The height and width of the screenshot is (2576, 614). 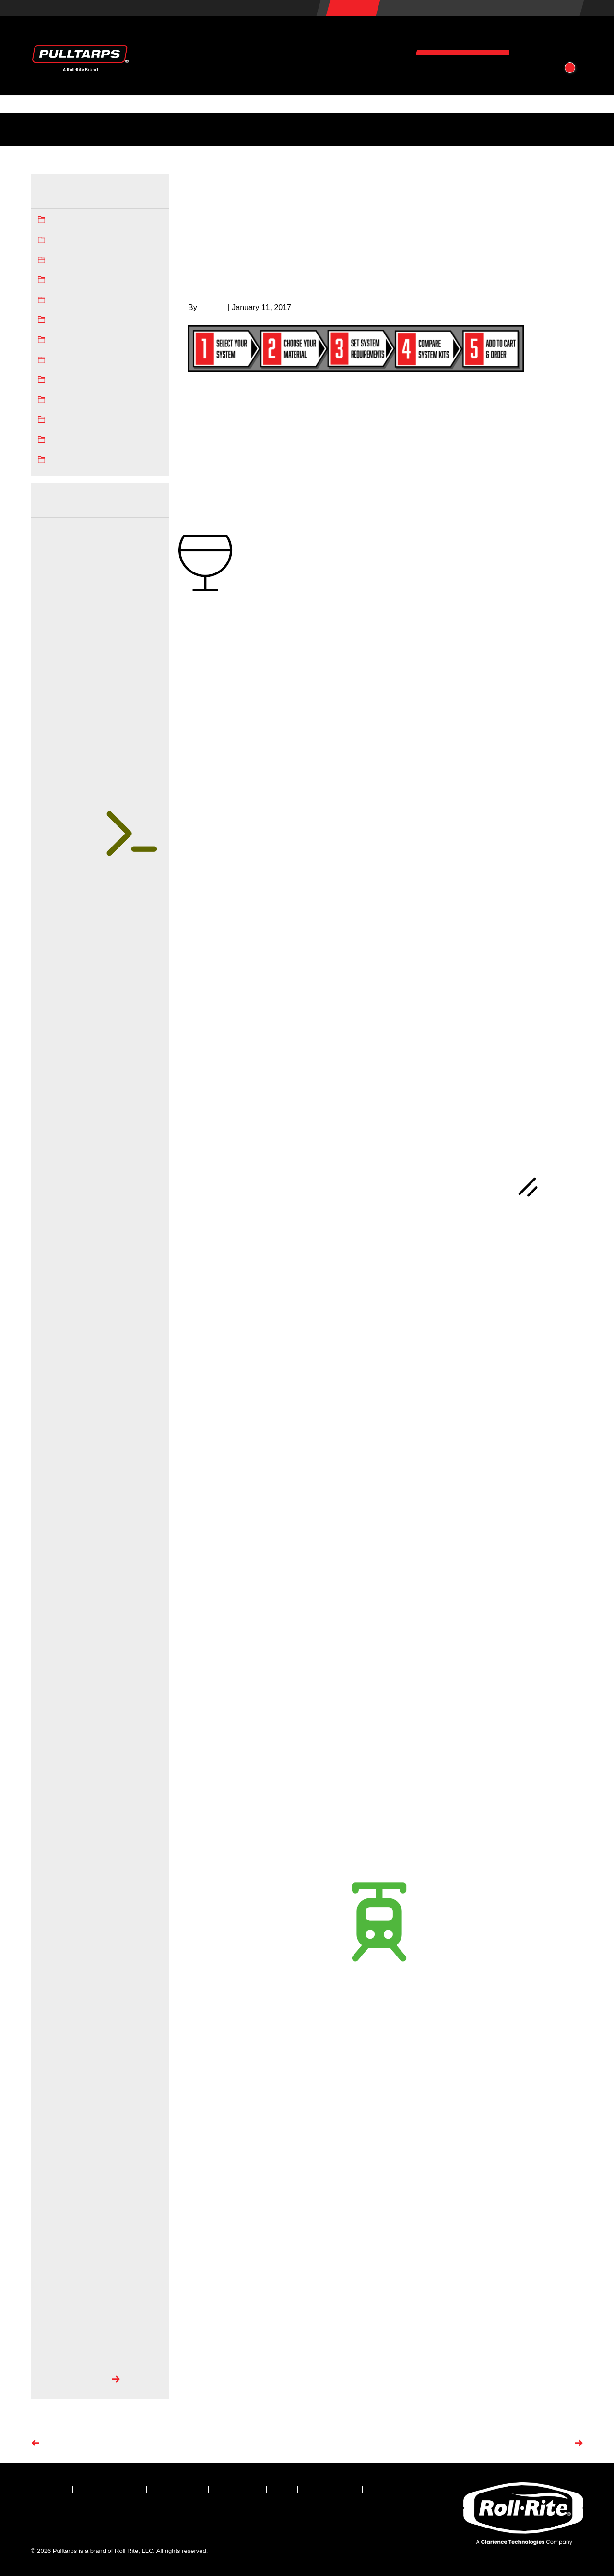 What do you see at coordinates (131, 833) in the screenshot?
I see `open command palette` at bounding box center [131, 833].